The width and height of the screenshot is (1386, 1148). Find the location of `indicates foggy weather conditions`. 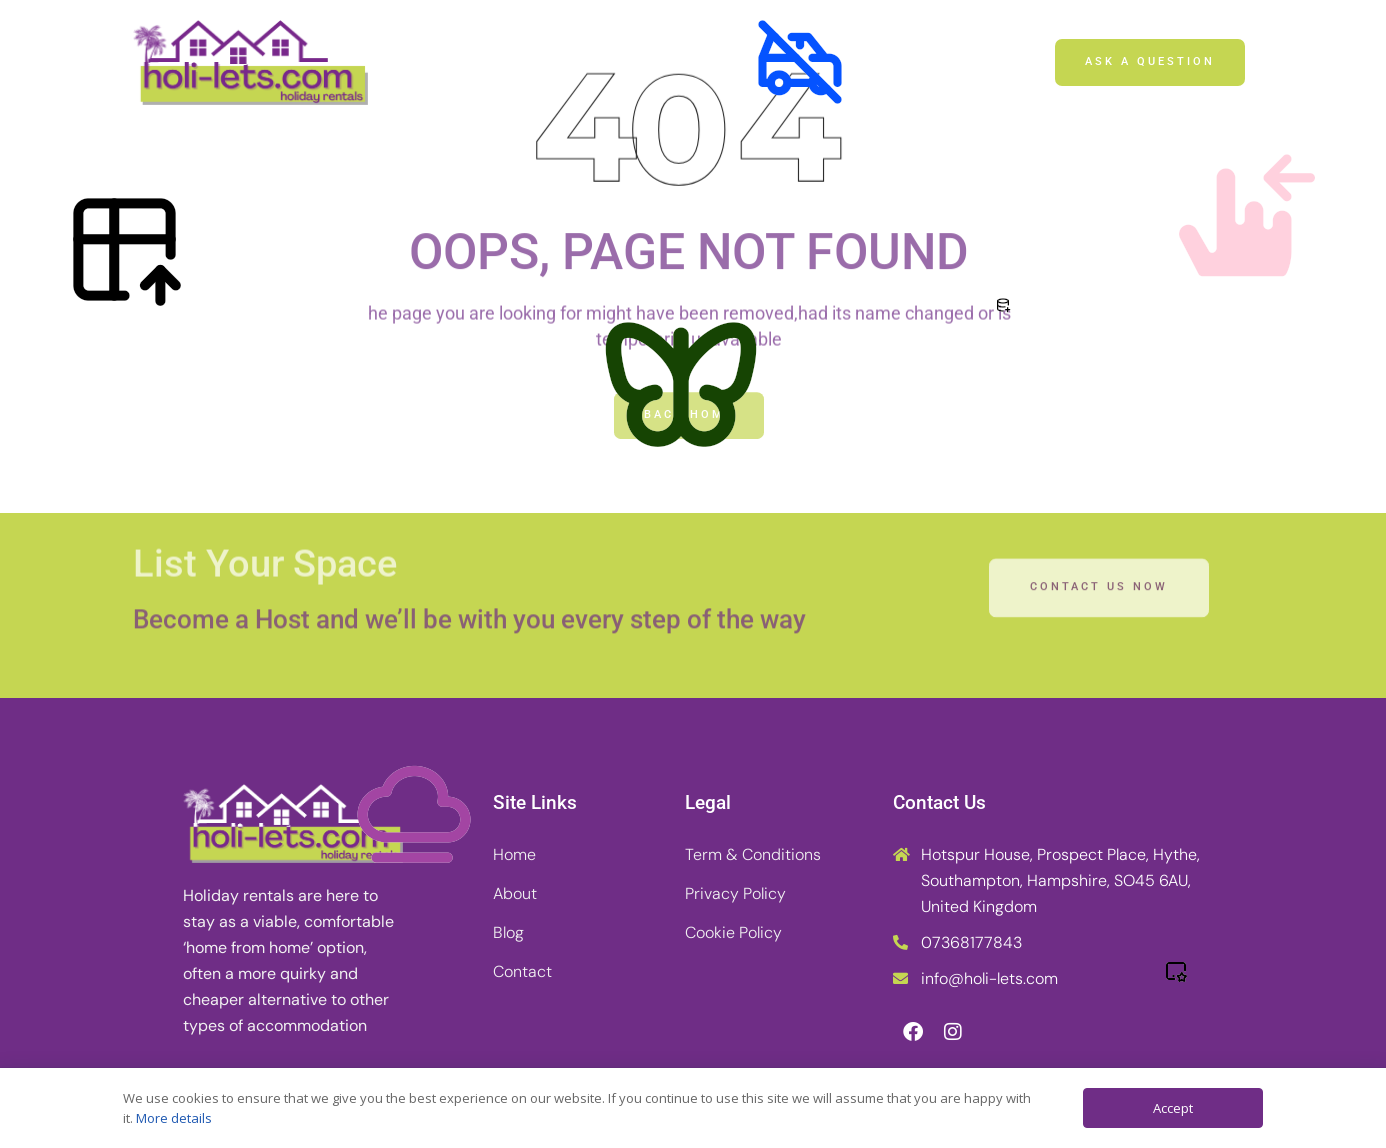

indicates foggy weather conditions is located at coordinates (412, 817).